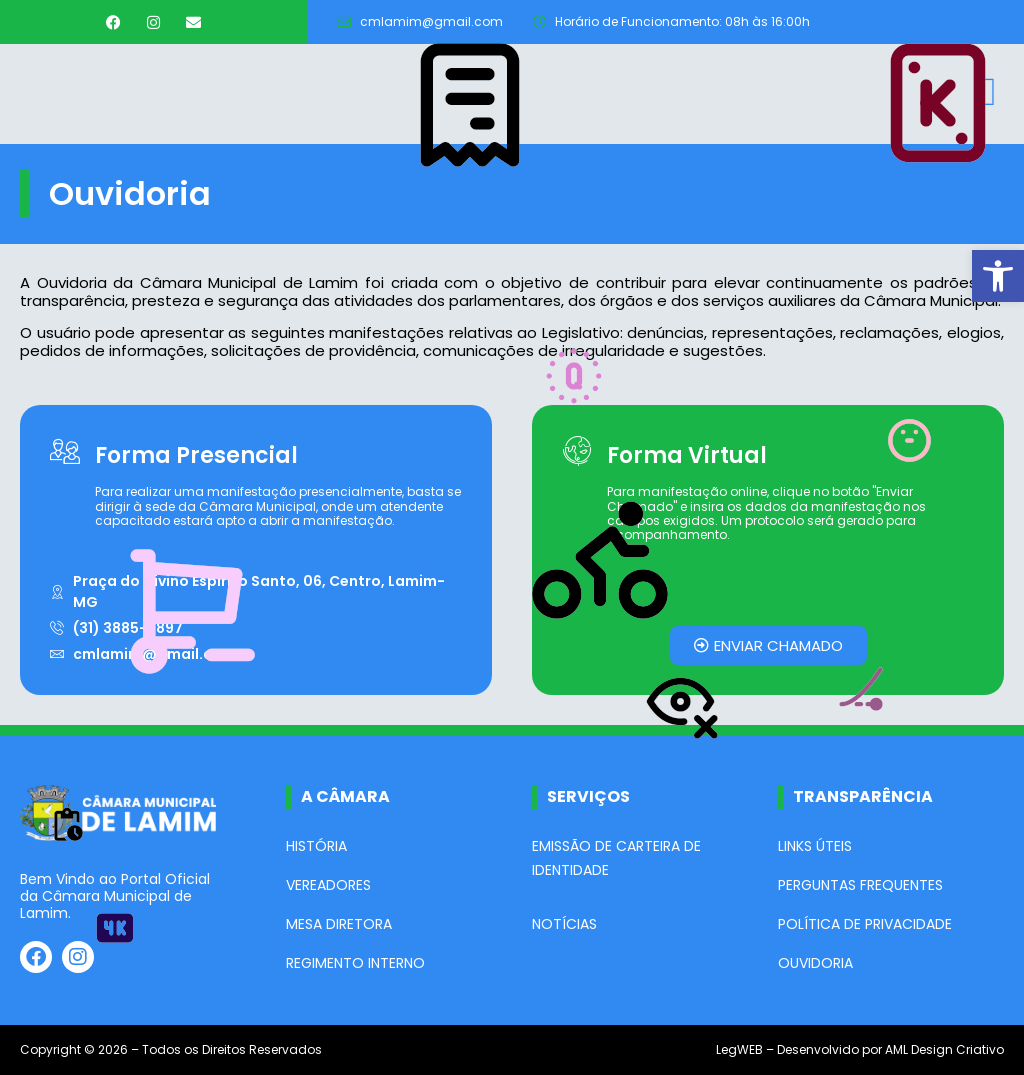 The image size is (1024, 1075). What do you see at coordinates (680, 701) in the screenshot?
I see `hide from view` at bounding box center [680, 701].